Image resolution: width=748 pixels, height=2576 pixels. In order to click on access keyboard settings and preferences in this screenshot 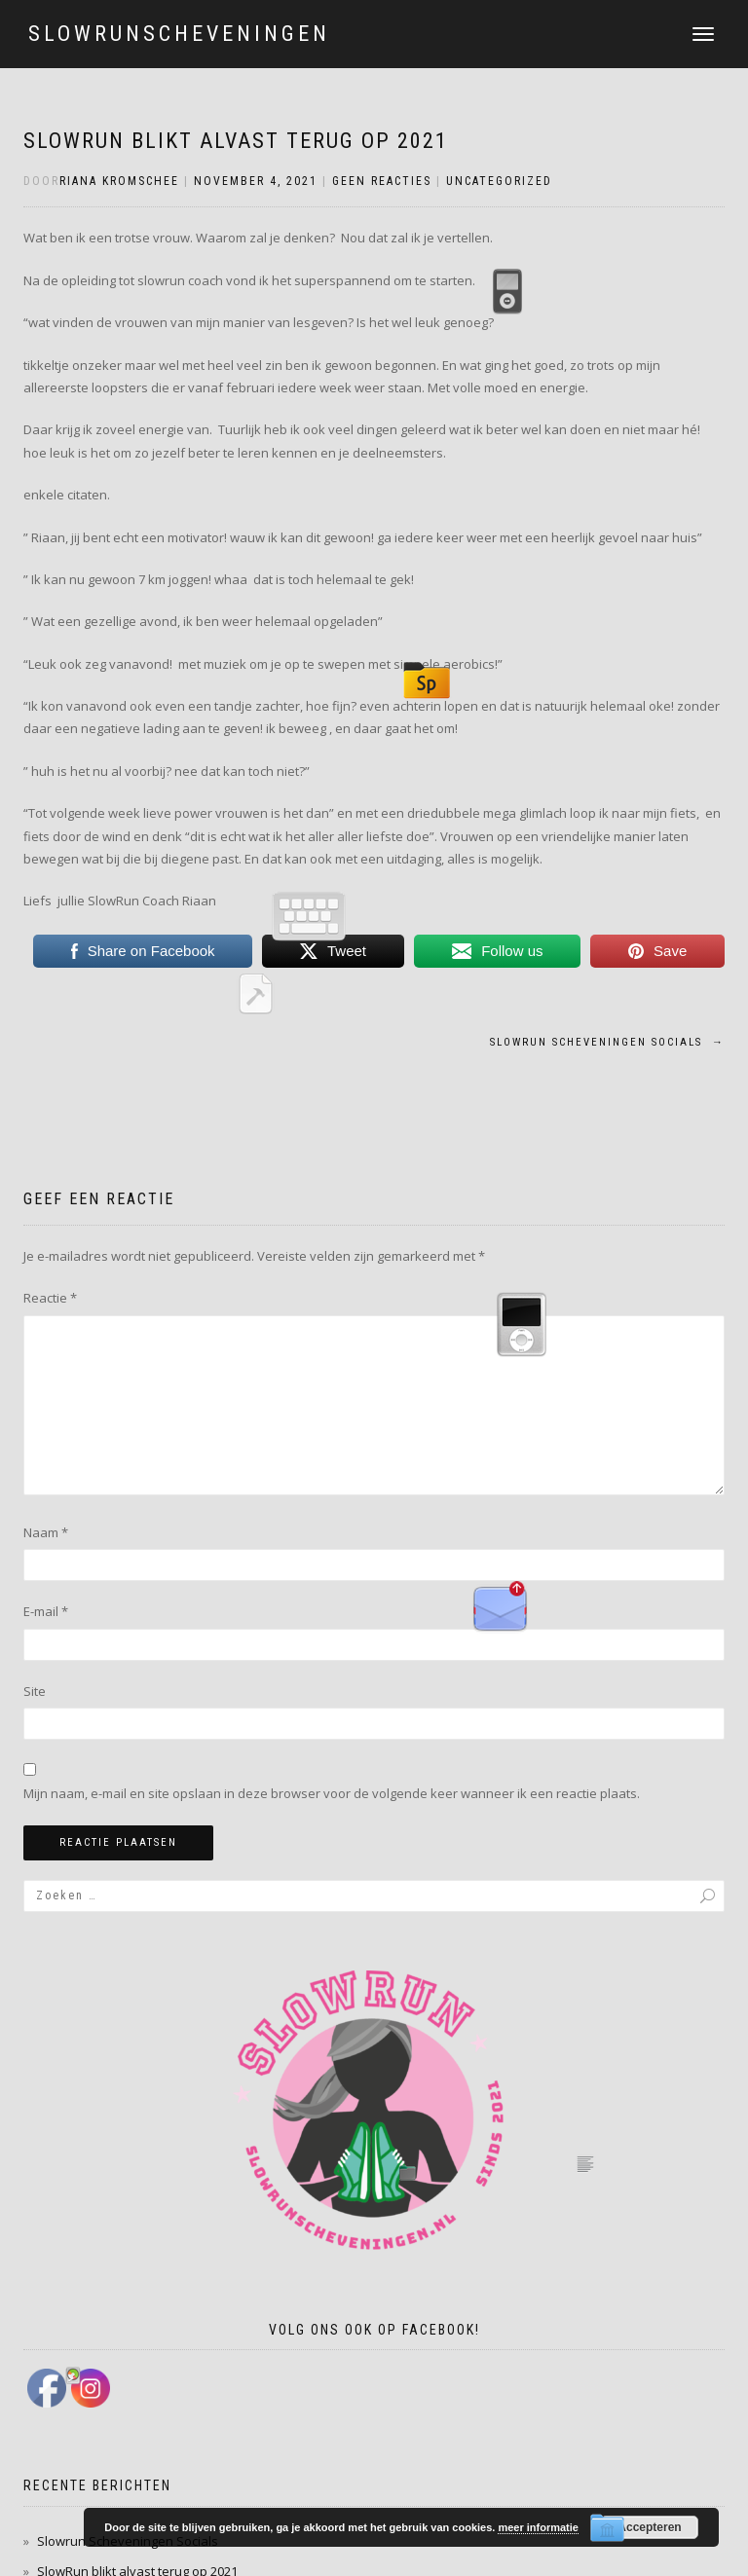, I will do `click(309, 916)`.